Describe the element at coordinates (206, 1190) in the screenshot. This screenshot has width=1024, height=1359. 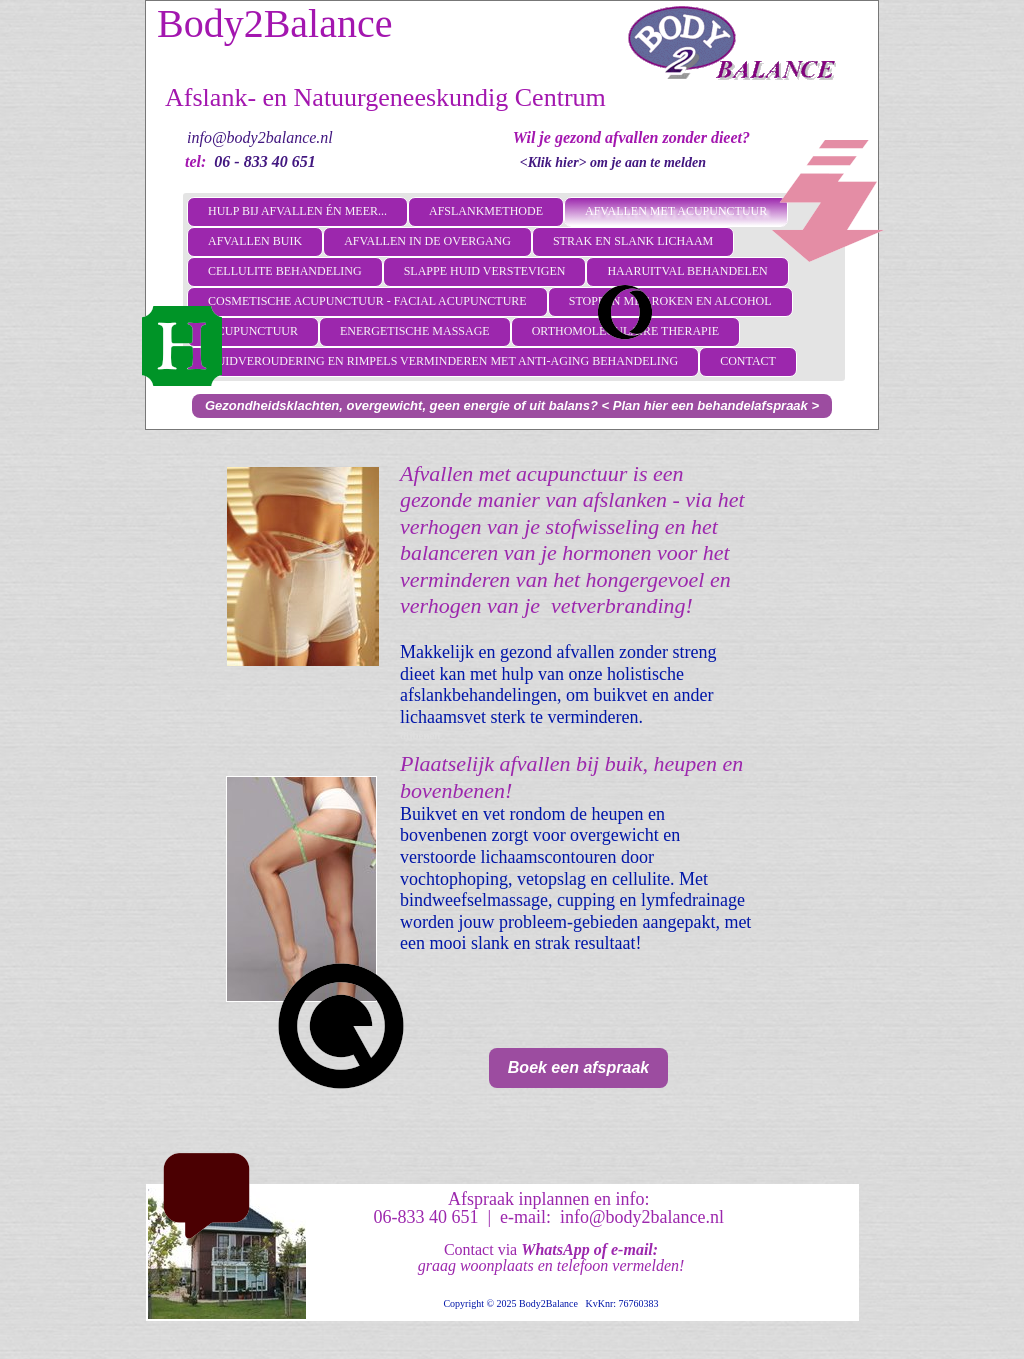
I see `open chat or messaging` at that location.